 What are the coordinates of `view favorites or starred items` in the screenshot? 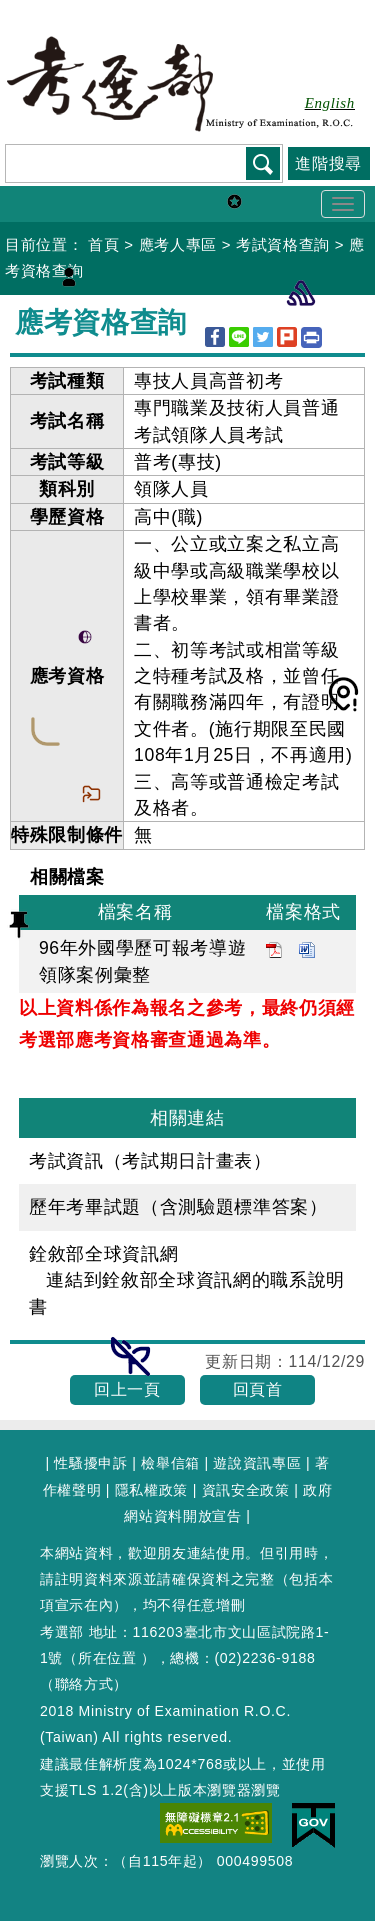 It's located at (234, 201).